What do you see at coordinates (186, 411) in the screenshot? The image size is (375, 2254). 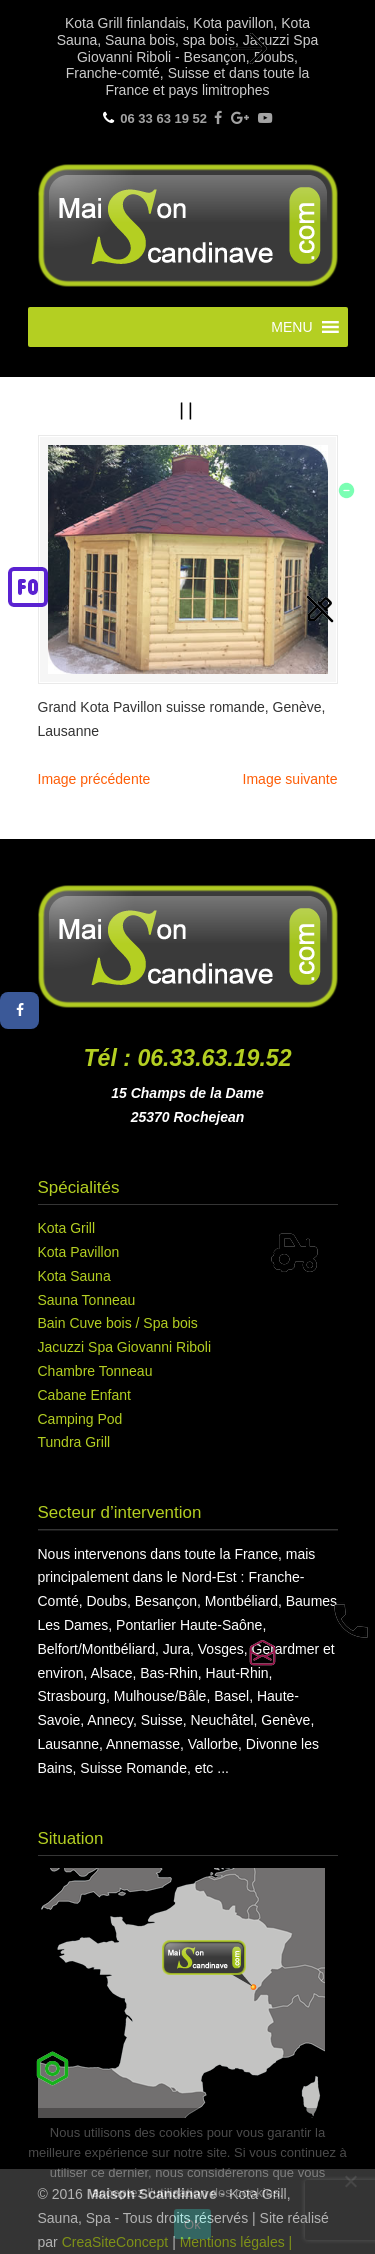 I see `pause media playback` at bounding box center [186, 411].